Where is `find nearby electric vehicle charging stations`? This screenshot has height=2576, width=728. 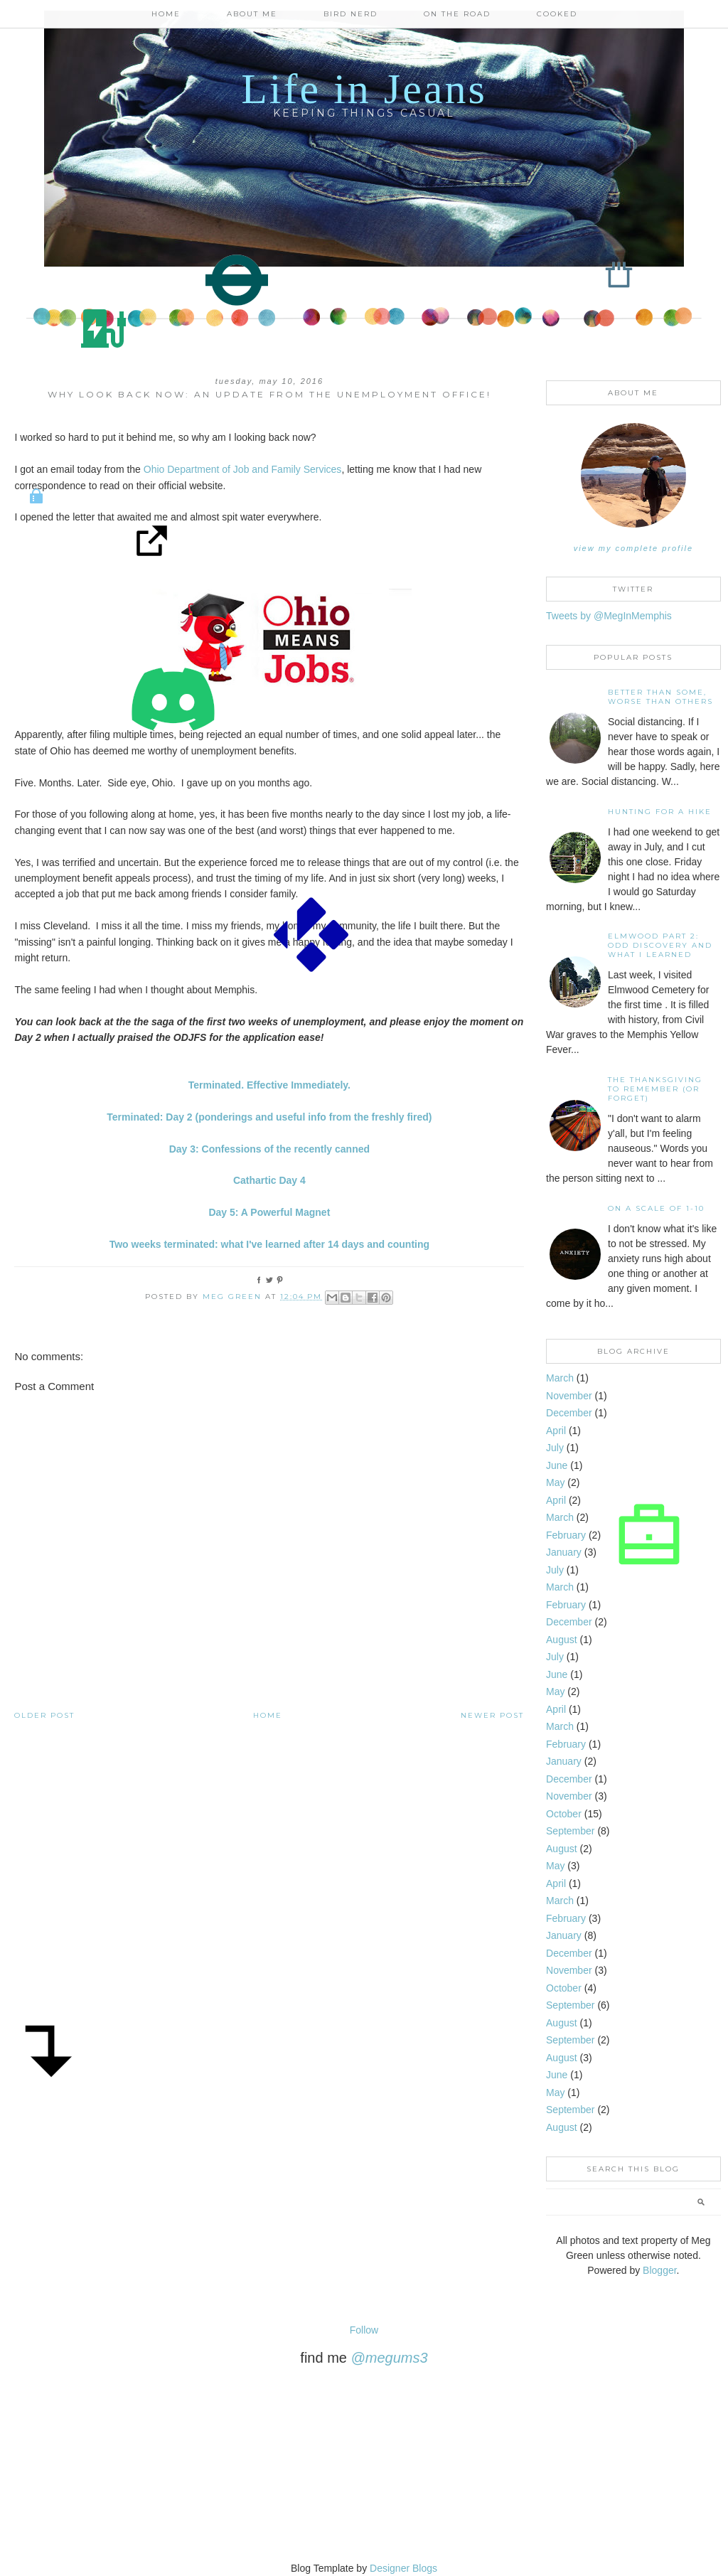
find nearby electric vehicle charging stations is located at coordinates (102, 328).